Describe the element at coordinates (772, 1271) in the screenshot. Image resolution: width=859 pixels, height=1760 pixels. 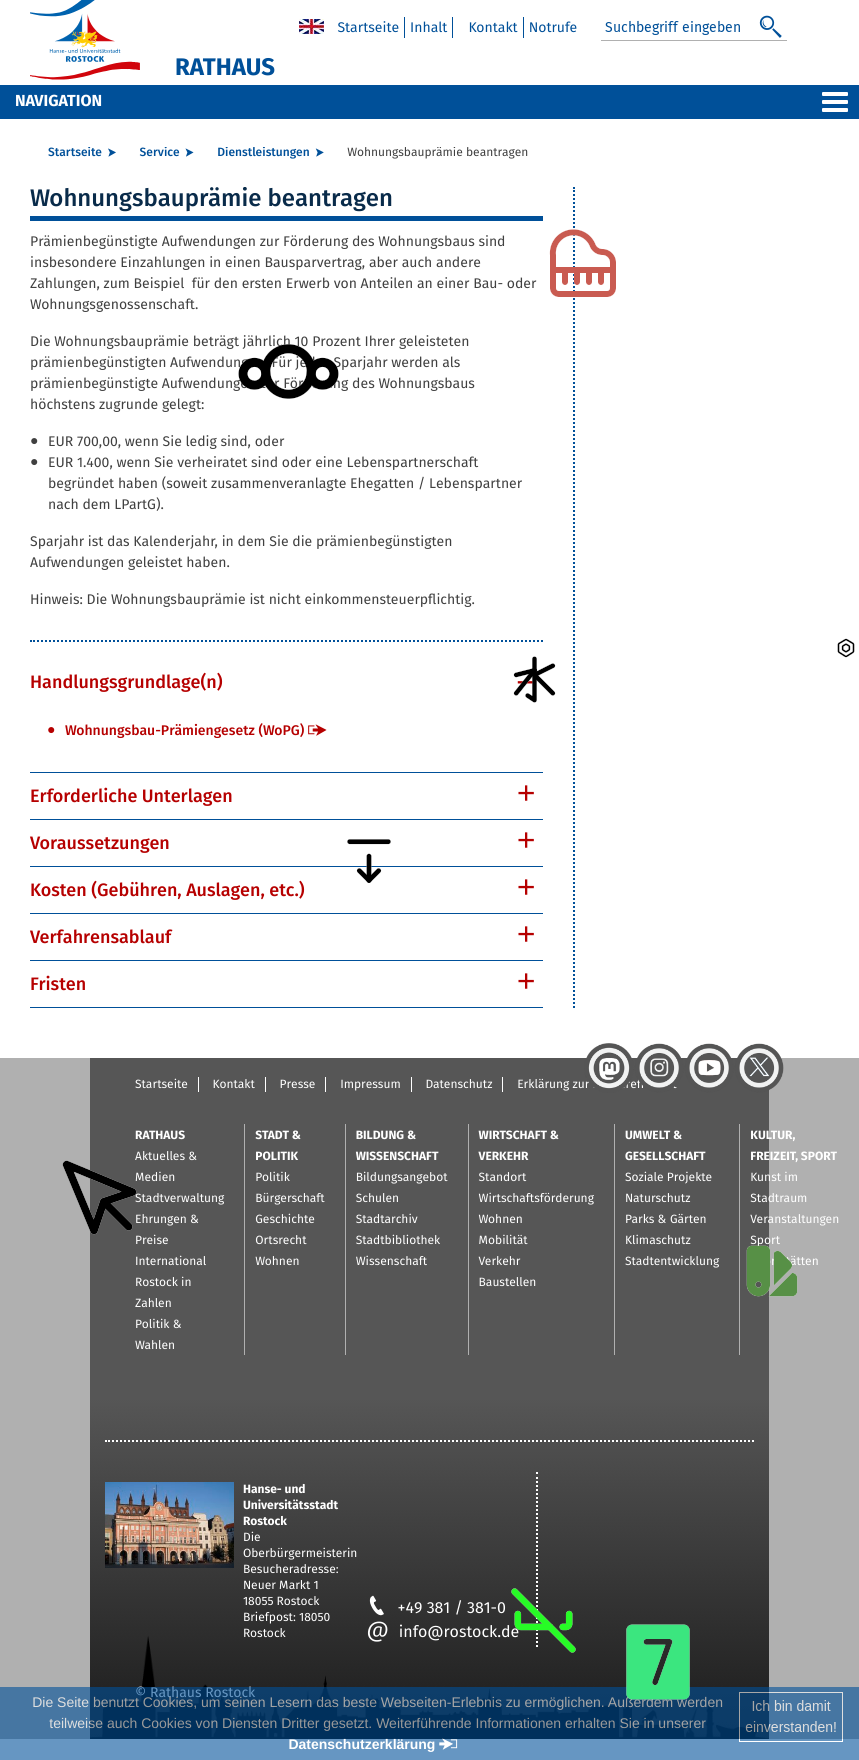
I see `access color palette or theme options` at that location.